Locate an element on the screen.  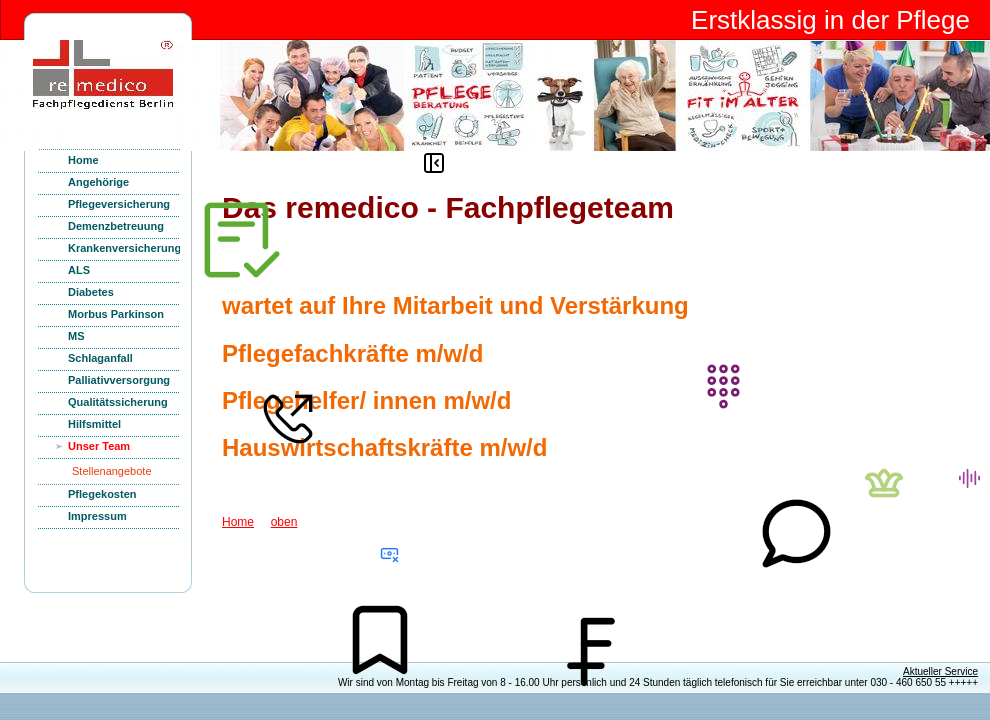
view or manage your task checklist is located at coordinates (242, 240).